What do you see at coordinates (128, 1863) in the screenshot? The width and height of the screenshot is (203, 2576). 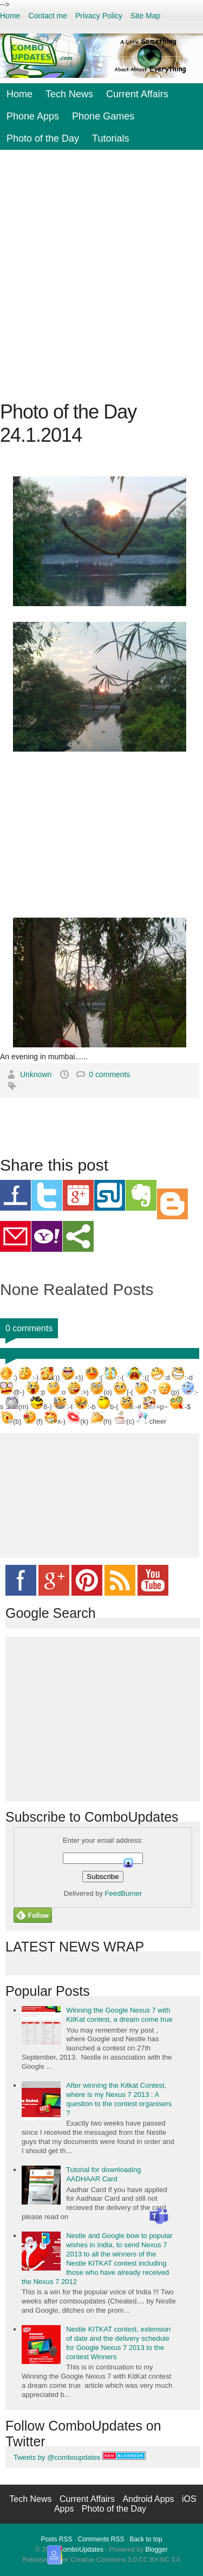 I see `open the screen sharing app` at bounding box center [128, 1863].